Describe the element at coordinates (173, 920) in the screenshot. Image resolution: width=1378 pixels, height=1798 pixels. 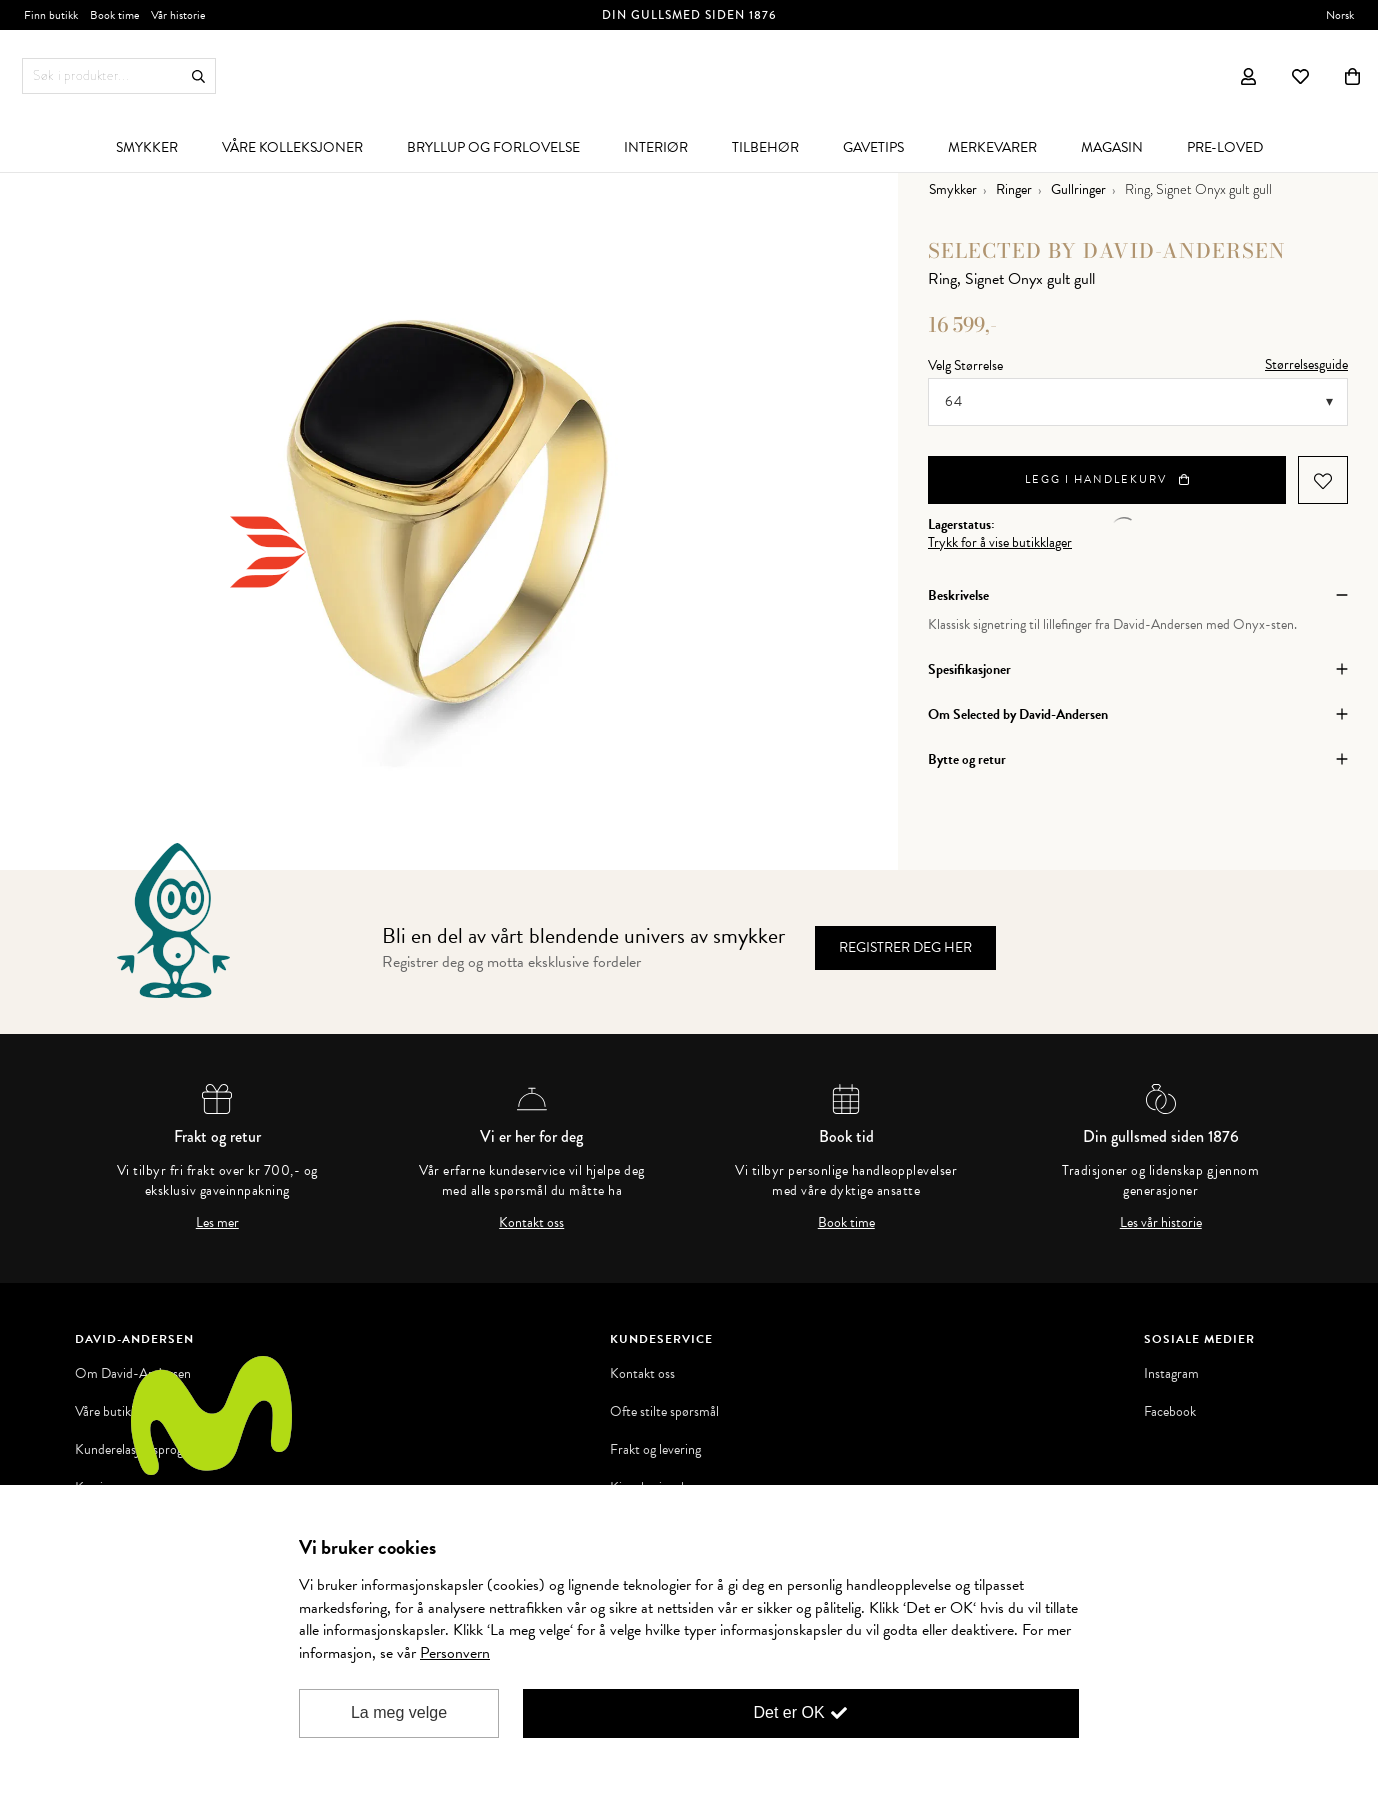
I see `visit the CodeProject website` at that location.